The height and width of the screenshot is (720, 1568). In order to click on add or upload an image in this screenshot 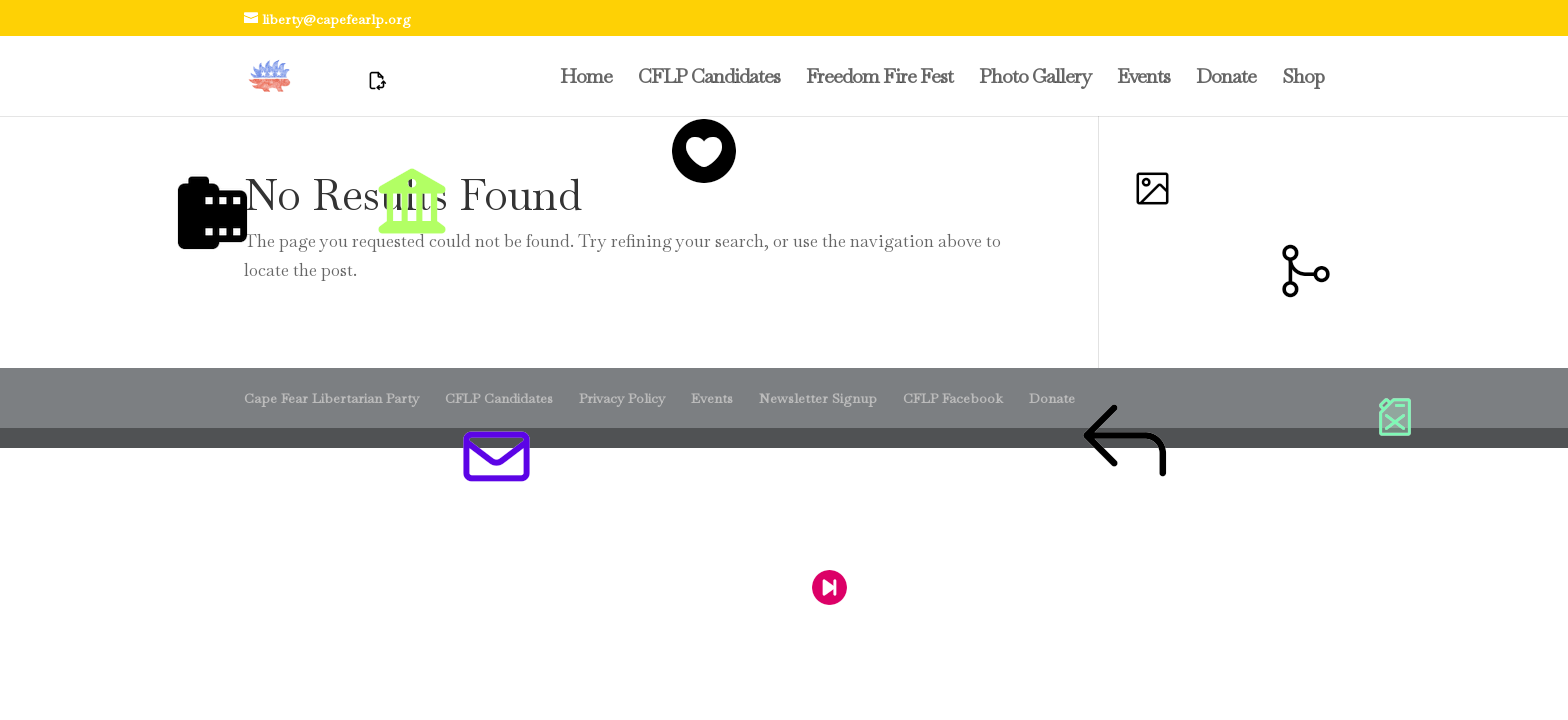, I will do `click(1152, 188)`.